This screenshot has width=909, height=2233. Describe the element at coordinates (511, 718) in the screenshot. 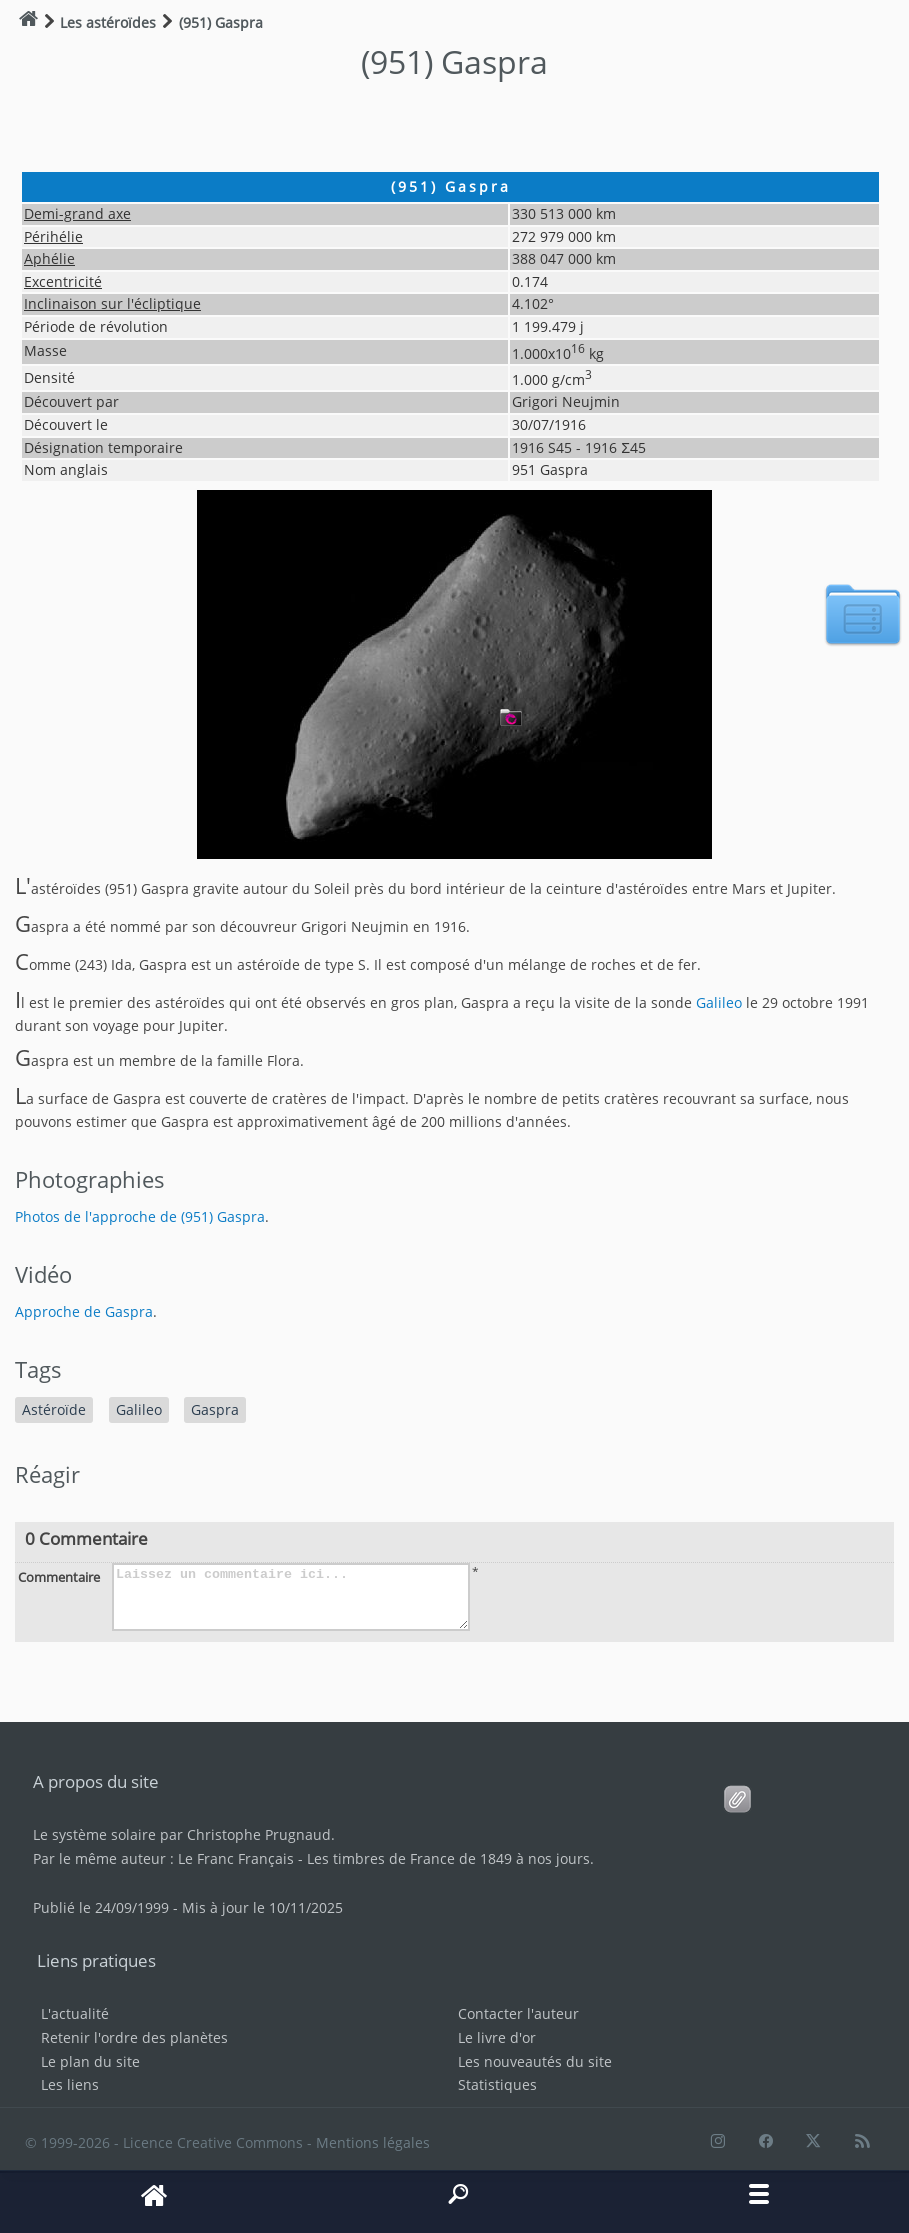

I see `open reactivex project folder` at that location.